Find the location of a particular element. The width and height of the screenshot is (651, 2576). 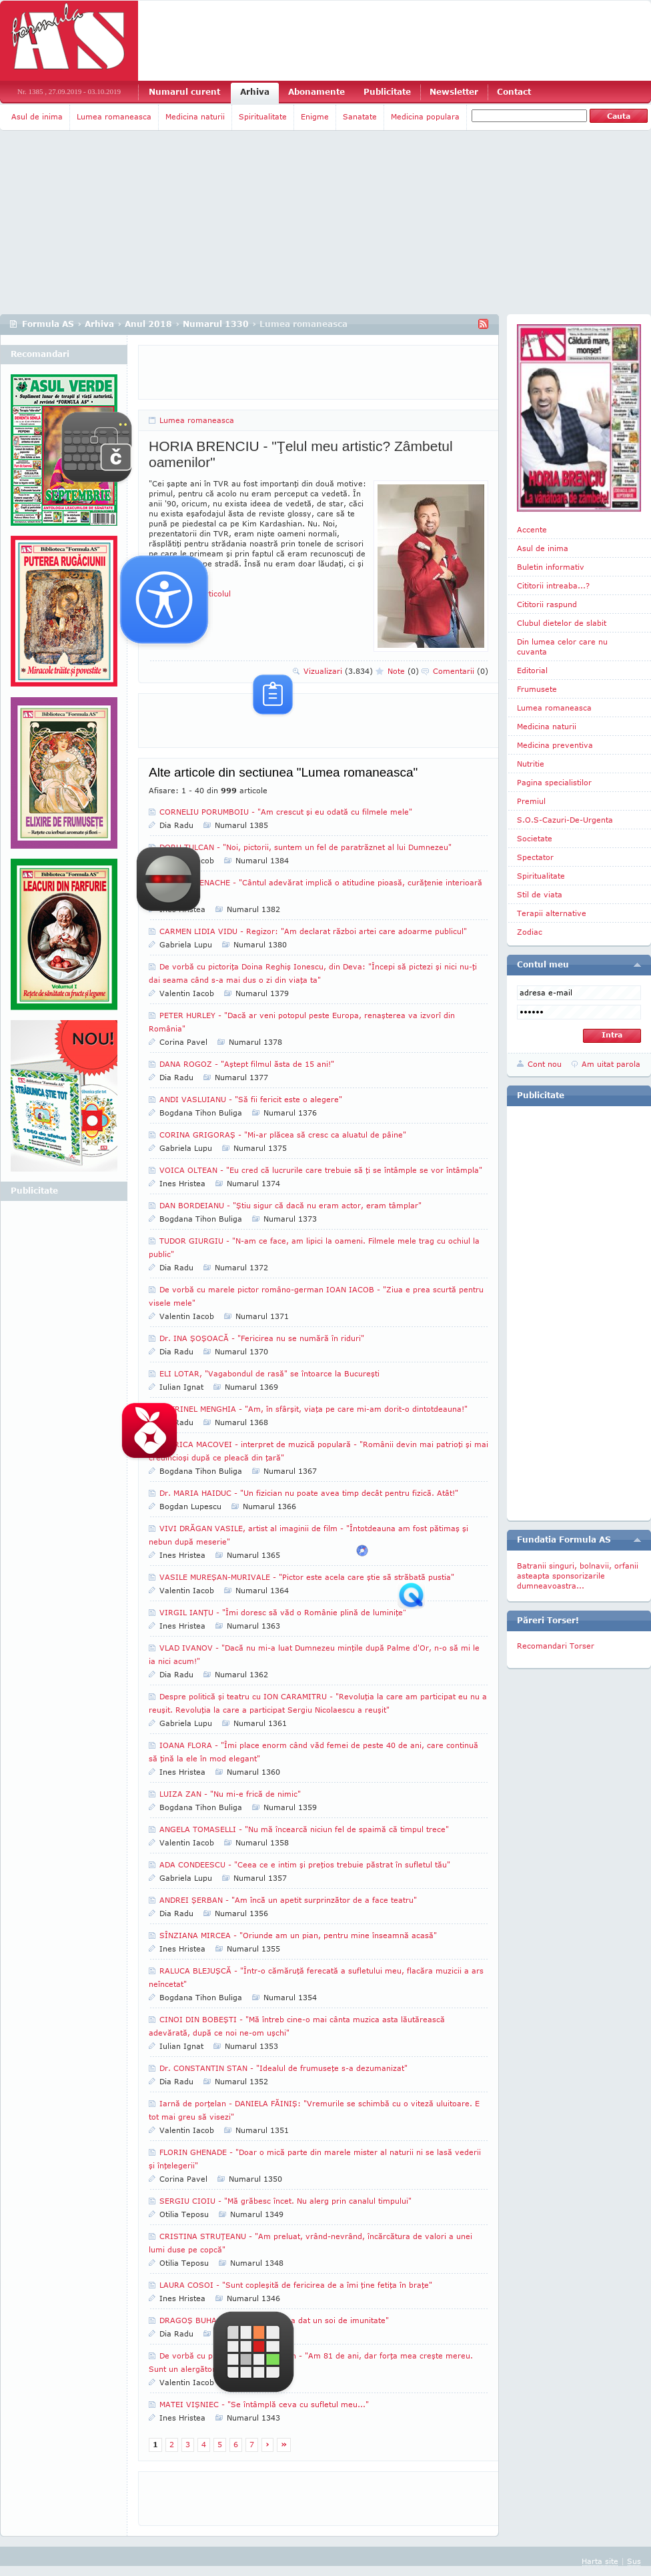

open SMPlayer media player is located at coordinates (411, 1595).